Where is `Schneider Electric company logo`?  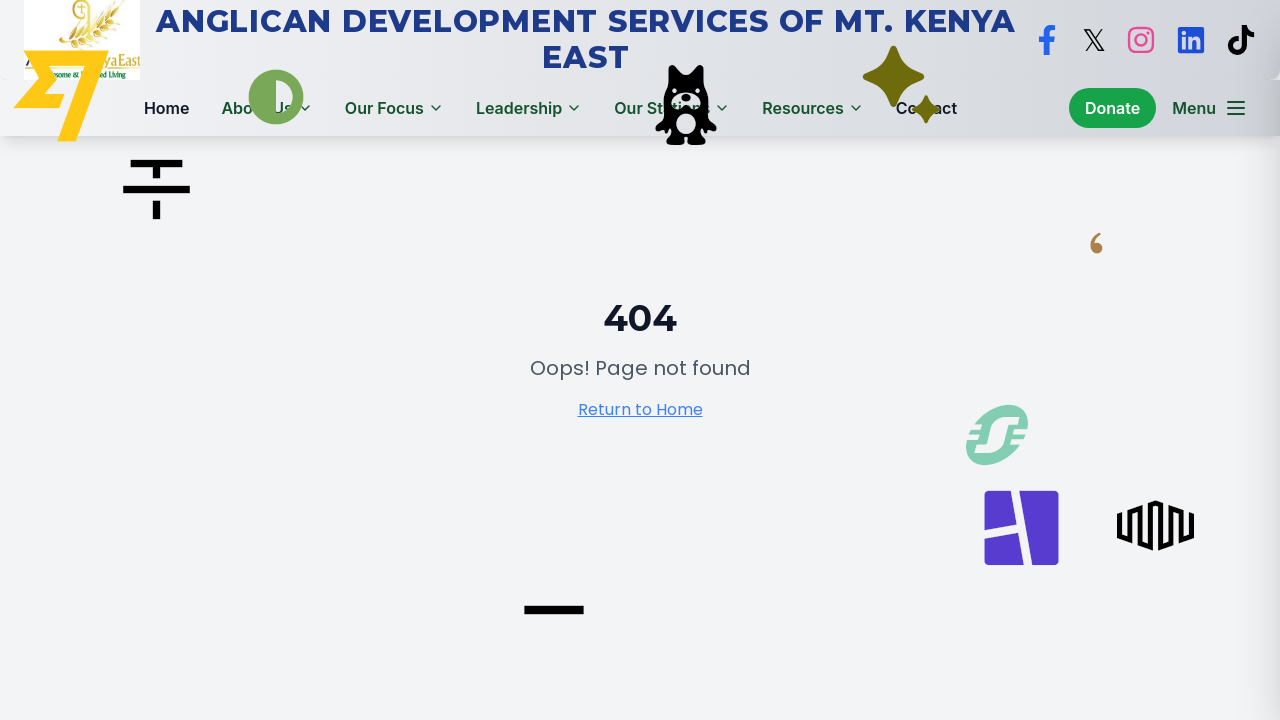 Schneider Electric company logo is located at coordinates (997, 435).